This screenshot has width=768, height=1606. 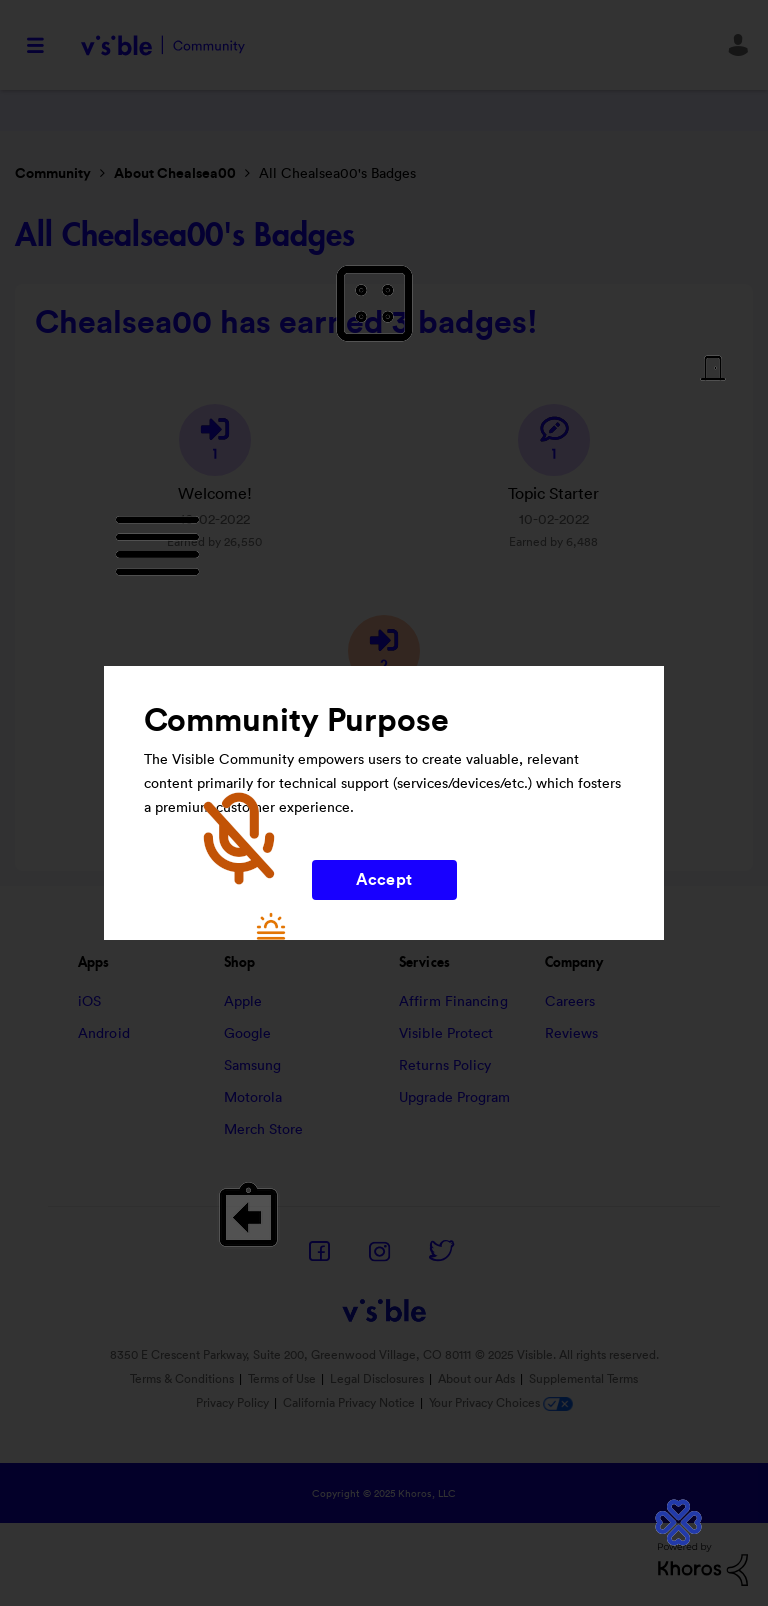 What do you see at coordinates (157, 547) in the screenshot?
I see `justify text alignment` at bounding box center [157, 547].